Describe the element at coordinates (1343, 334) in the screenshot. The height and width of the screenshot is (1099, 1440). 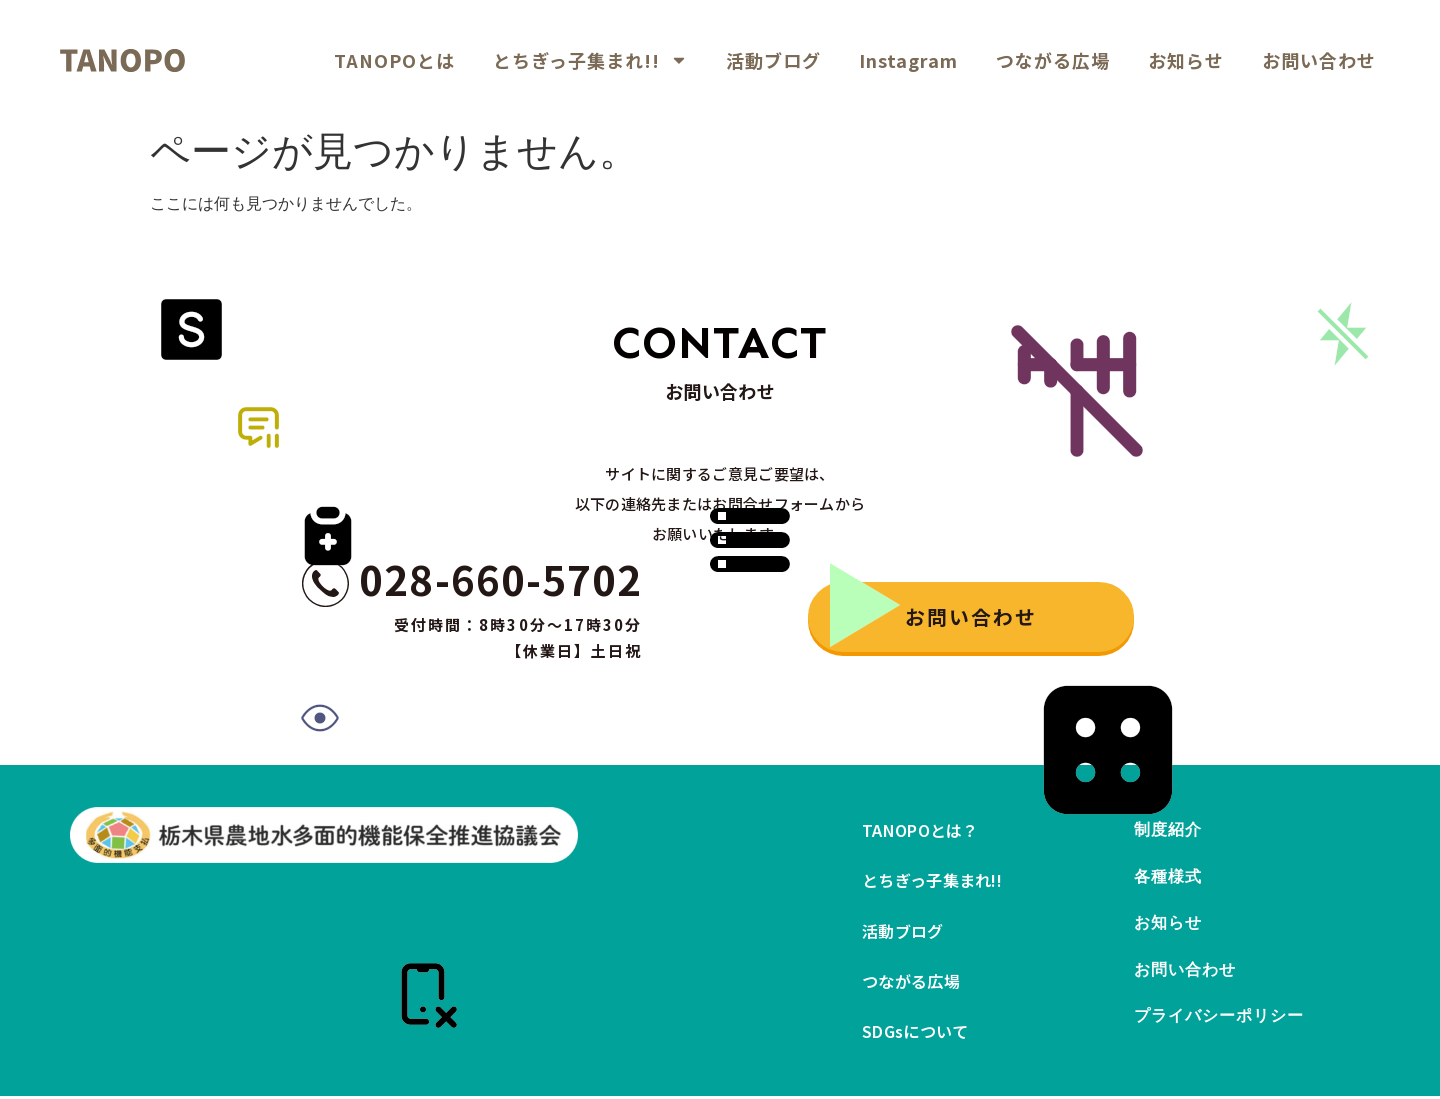
I see `disable camera flash` at that location.